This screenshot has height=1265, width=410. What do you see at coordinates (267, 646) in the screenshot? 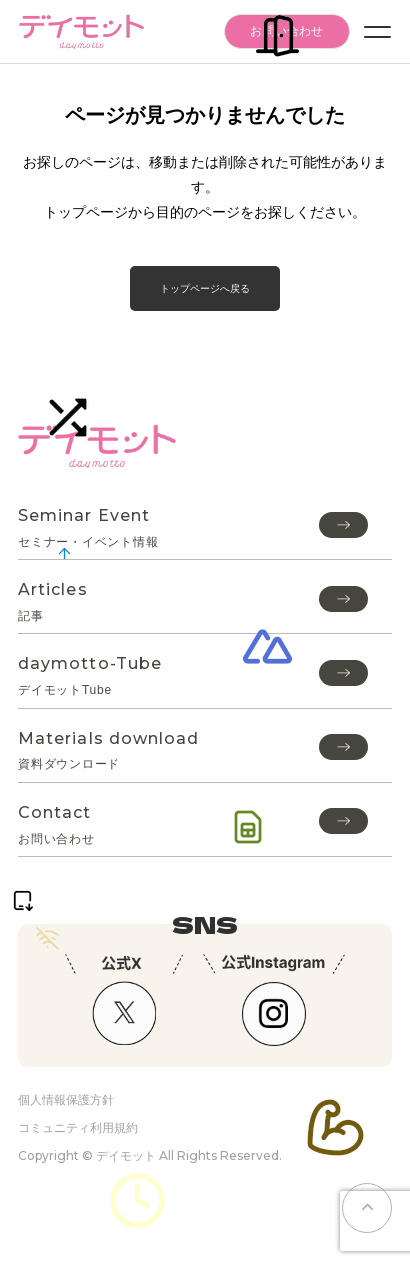
I see `nuxt.js framework logo` at bounding box center [267, 646].